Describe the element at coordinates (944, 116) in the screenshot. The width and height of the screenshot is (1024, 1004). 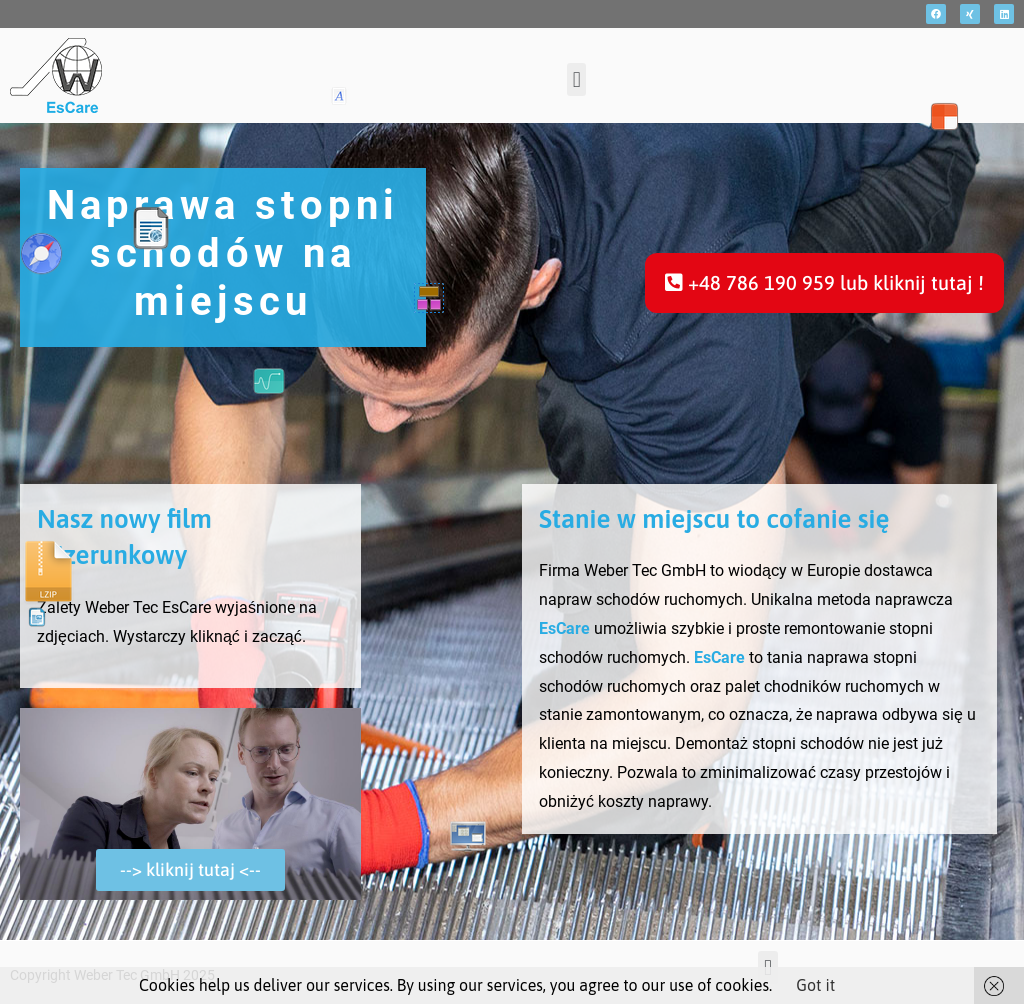
I see `switch to the bottom-right workspace` at that location.